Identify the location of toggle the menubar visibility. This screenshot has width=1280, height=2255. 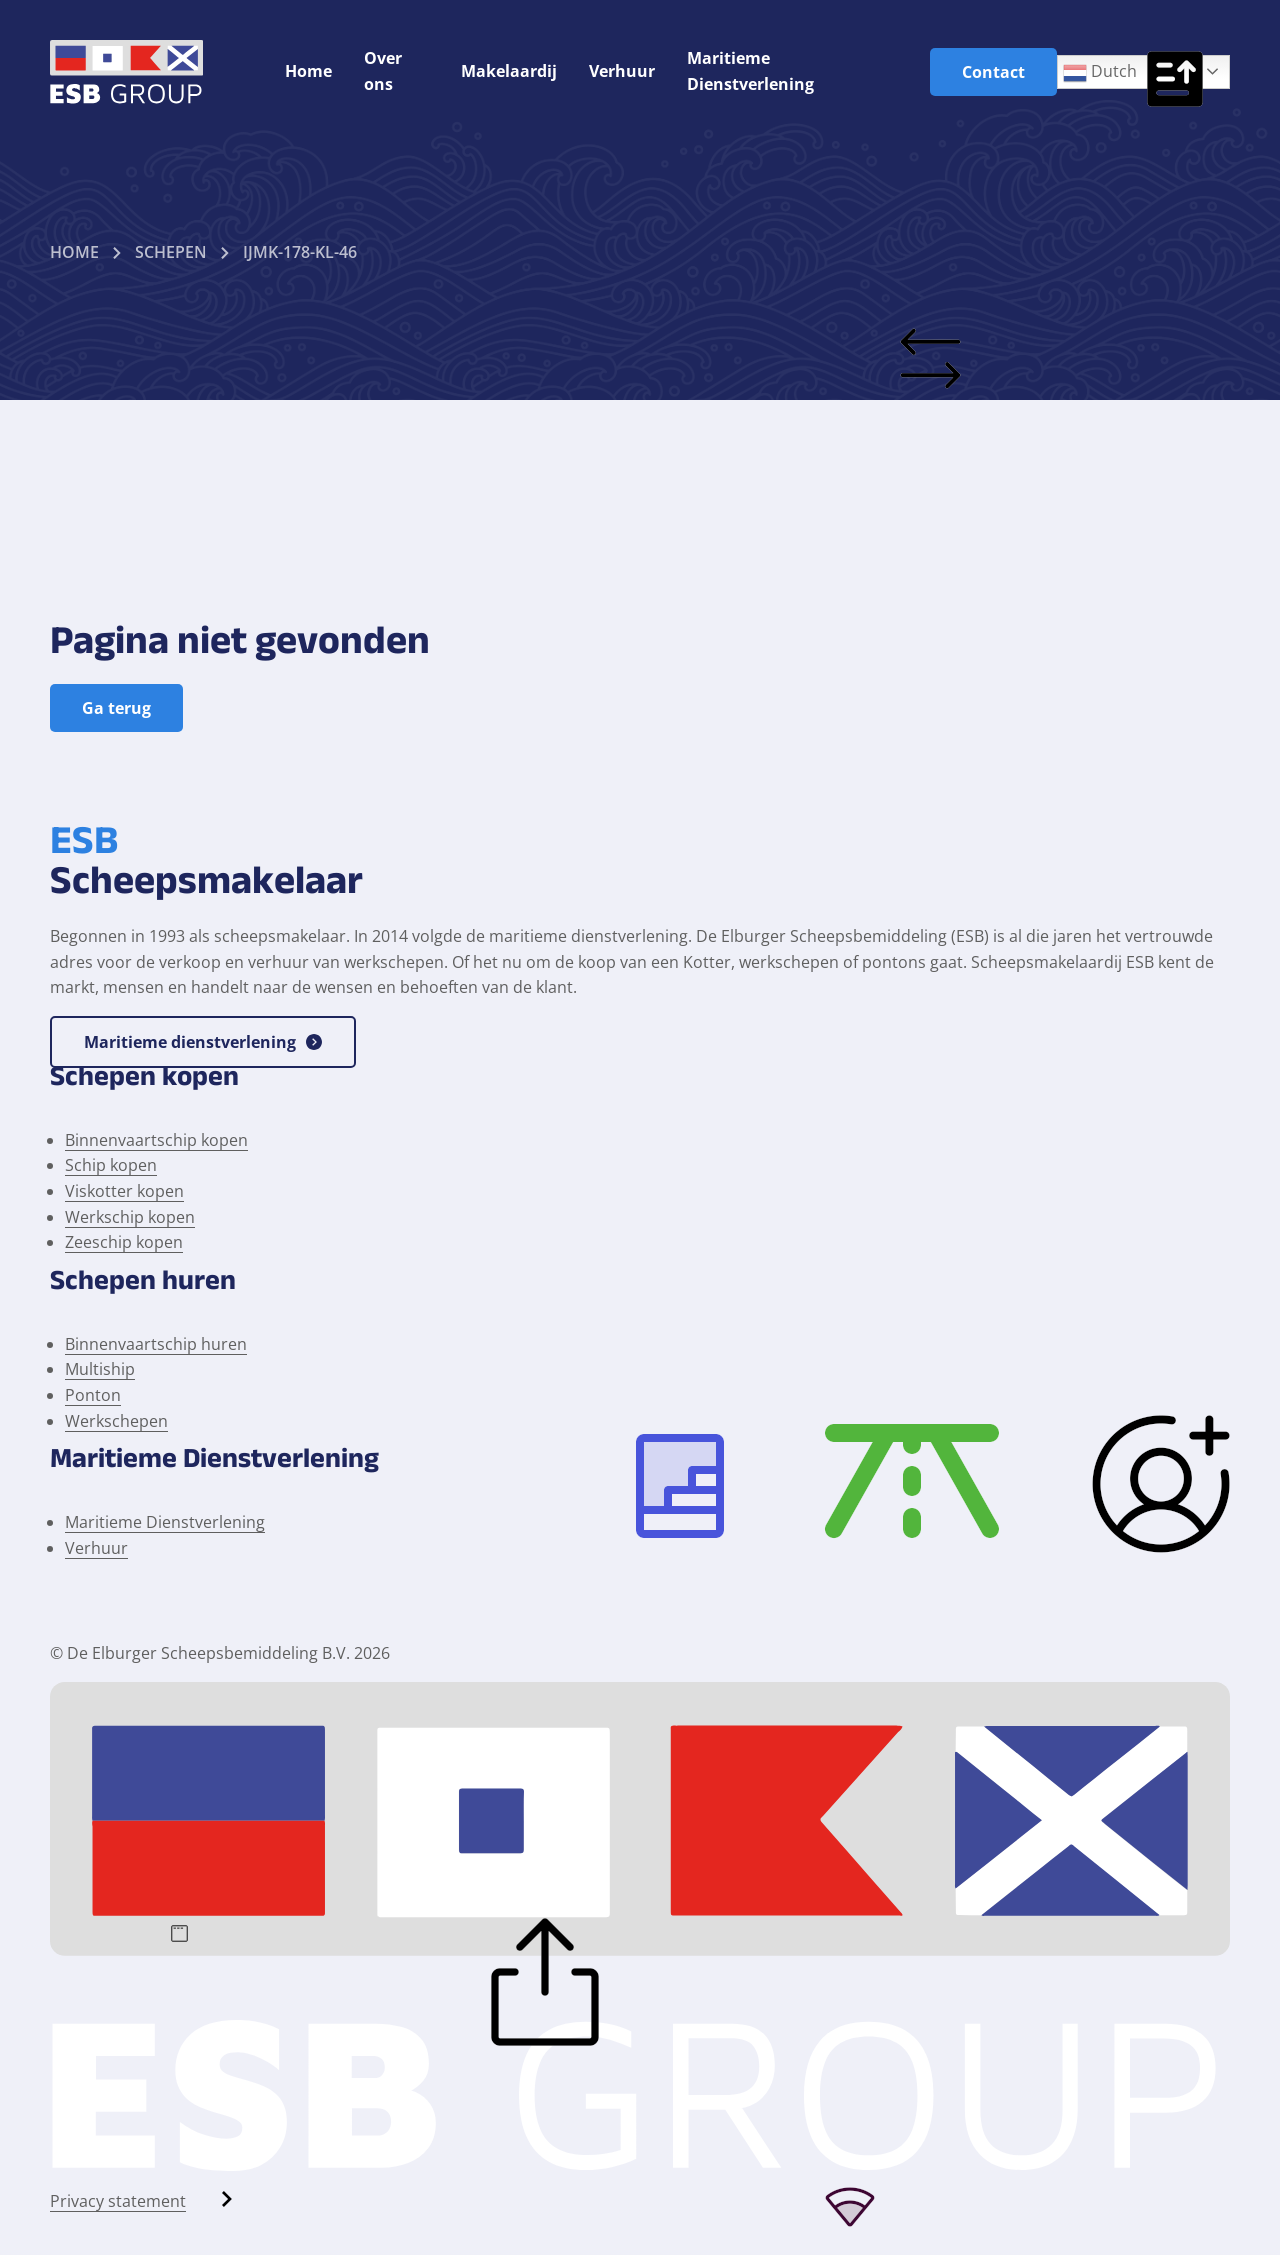
(179, 1933).